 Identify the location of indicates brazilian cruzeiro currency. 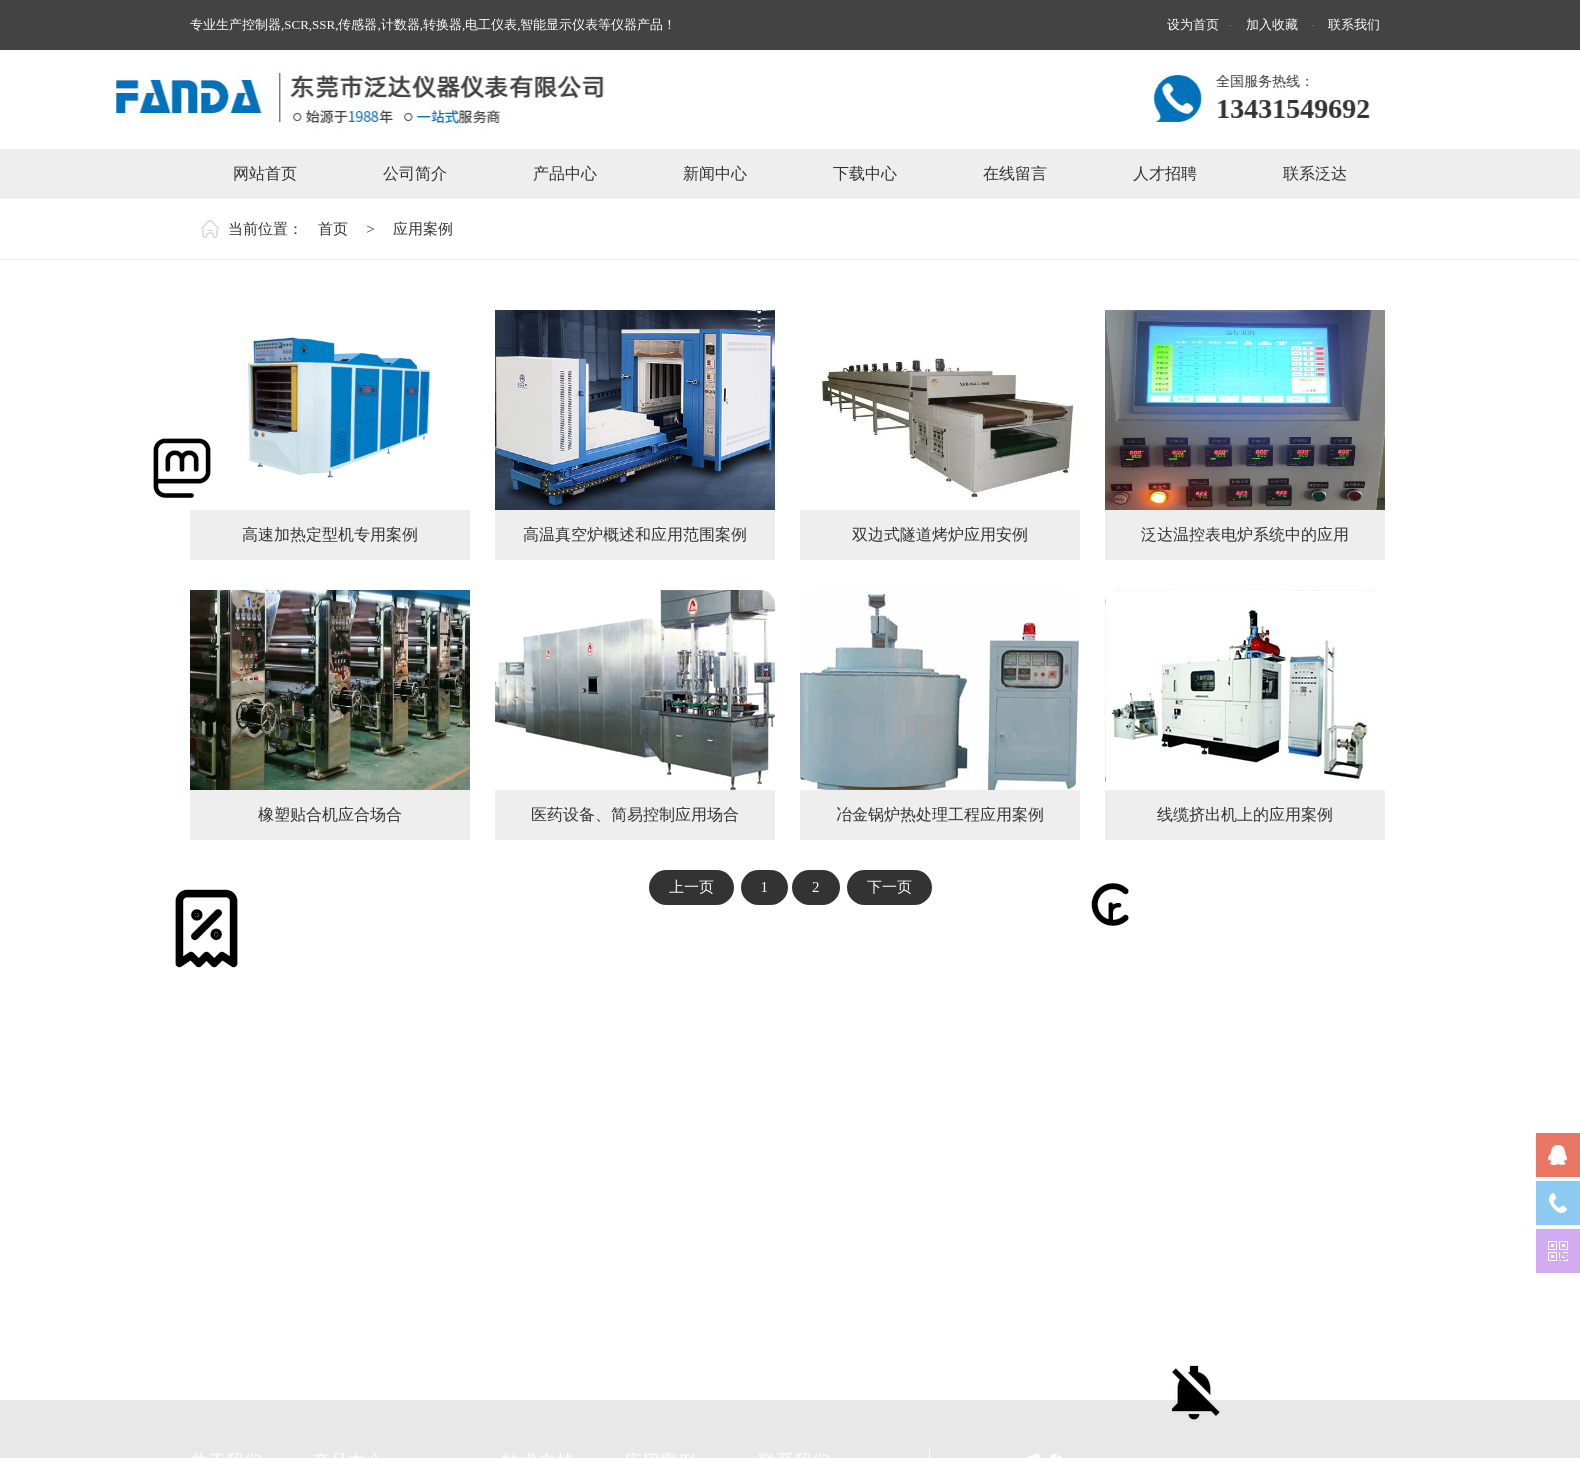
(1111, 904).